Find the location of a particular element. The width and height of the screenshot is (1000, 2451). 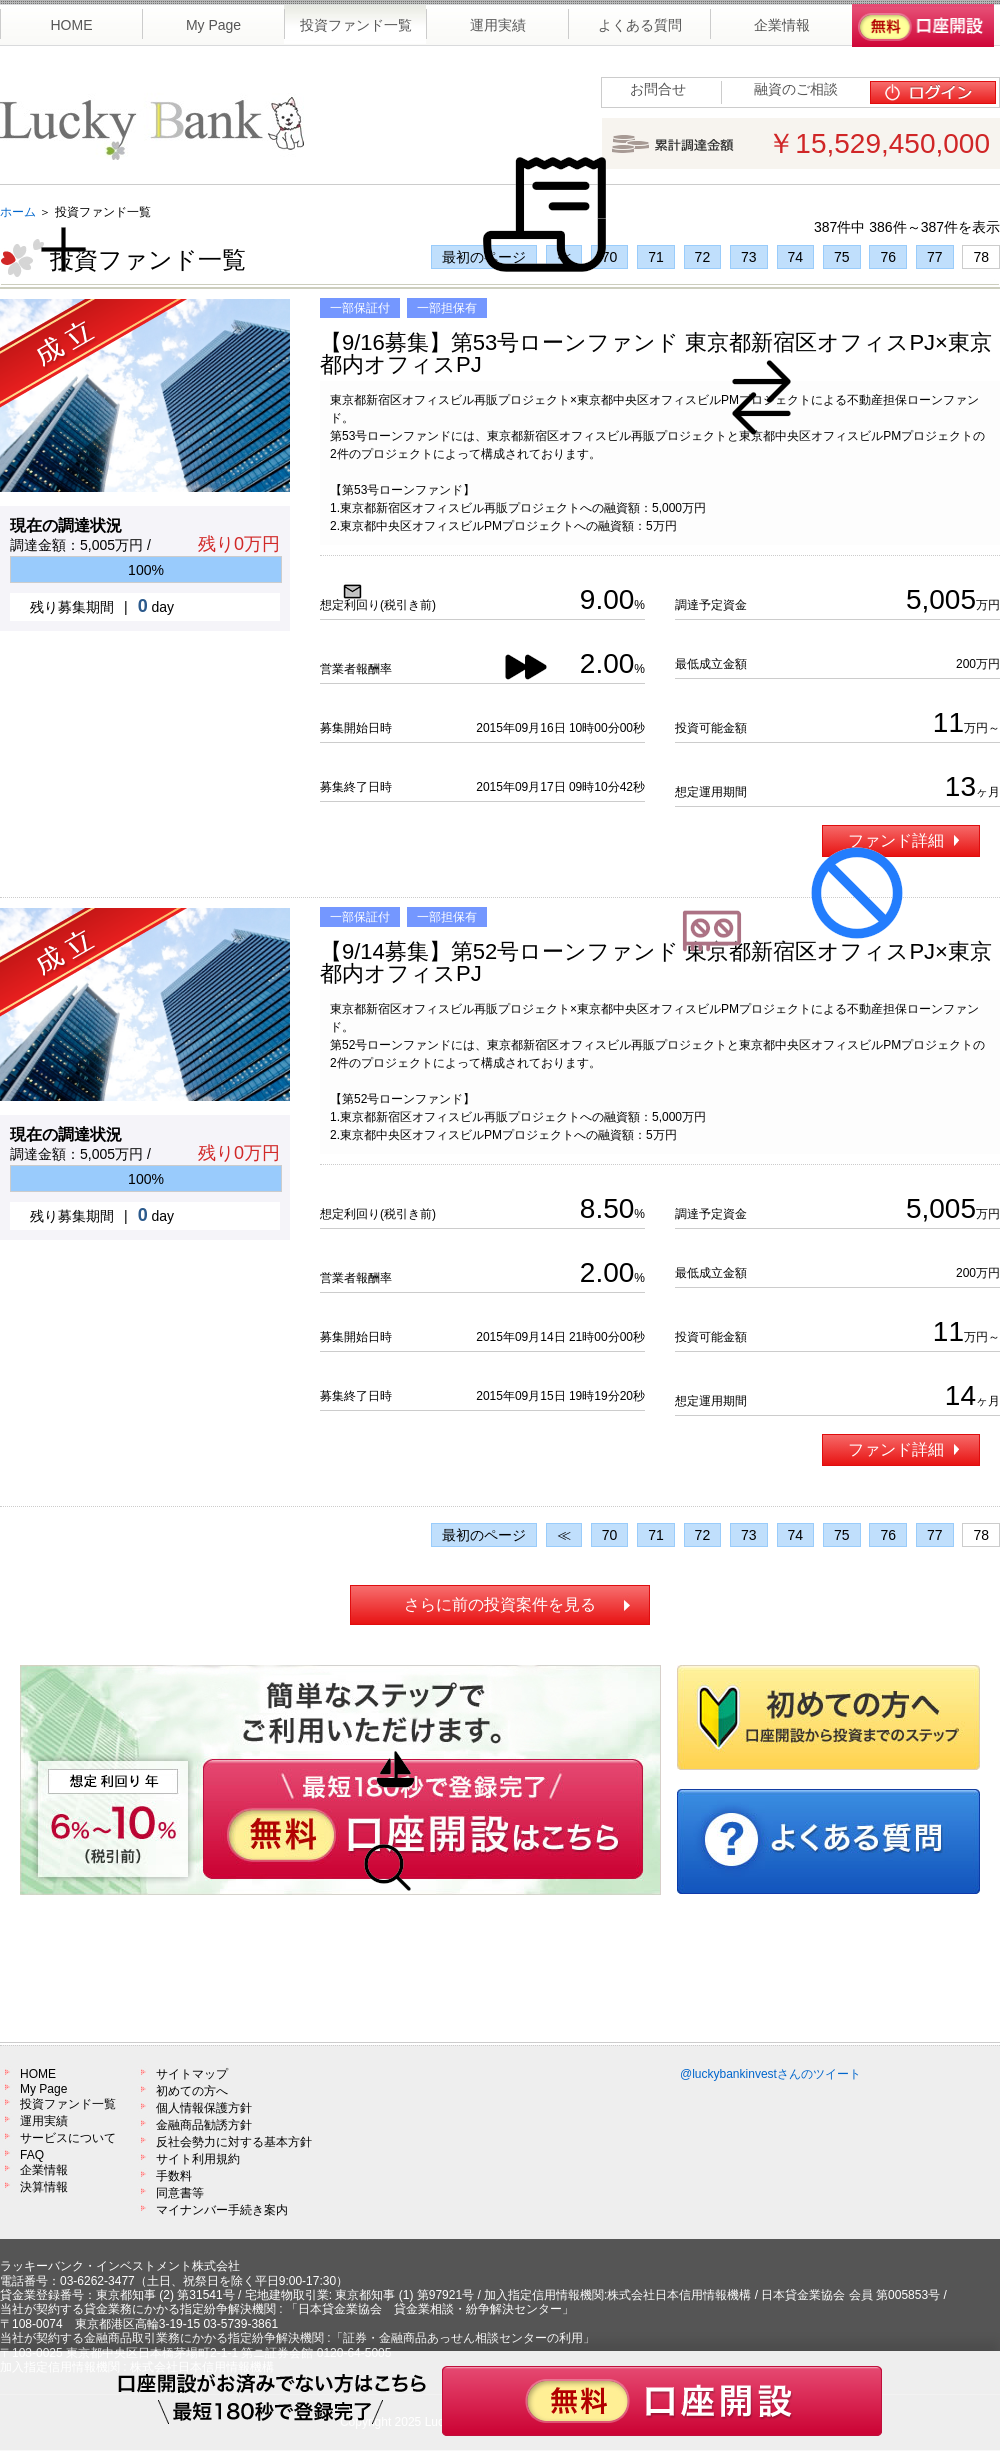

view purchase receipt or transaction history is located at coordinates (544, 214).